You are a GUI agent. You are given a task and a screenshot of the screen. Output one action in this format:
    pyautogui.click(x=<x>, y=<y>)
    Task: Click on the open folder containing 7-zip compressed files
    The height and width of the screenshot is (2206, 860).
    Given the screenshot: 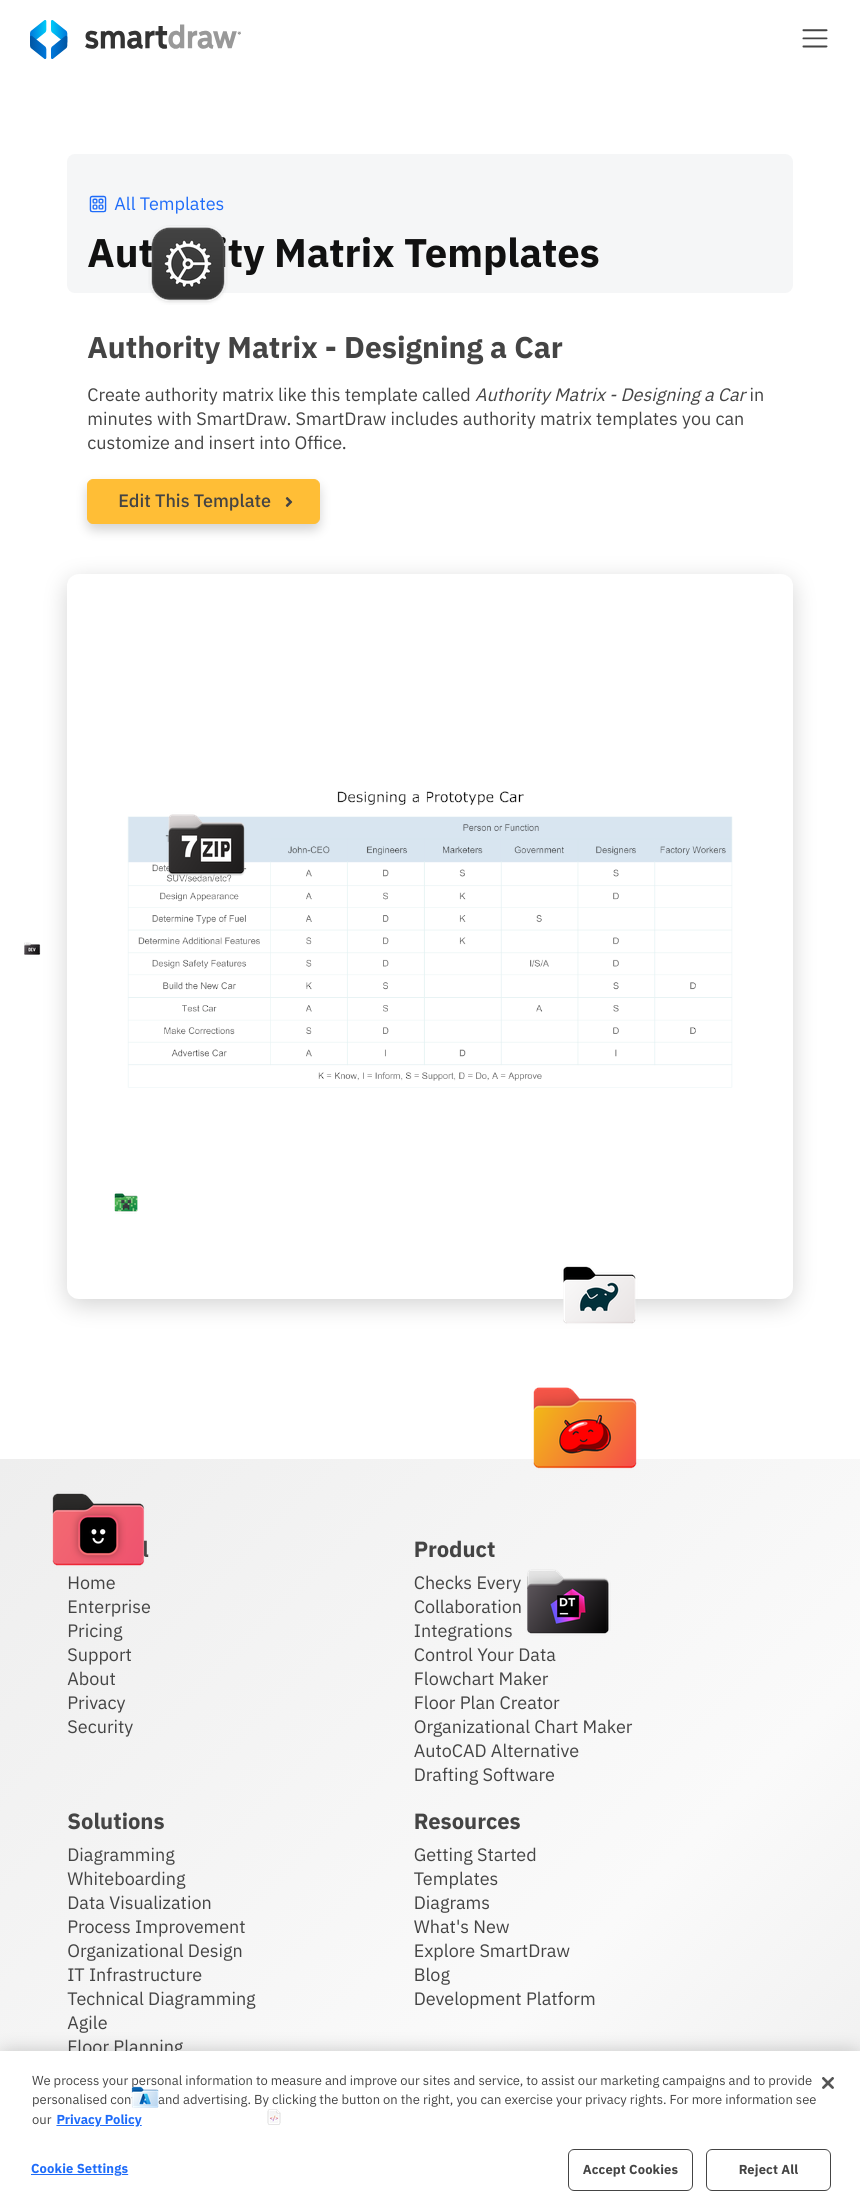 What is the action you would take?
    pyautogui.click(x=206, y=846)
    